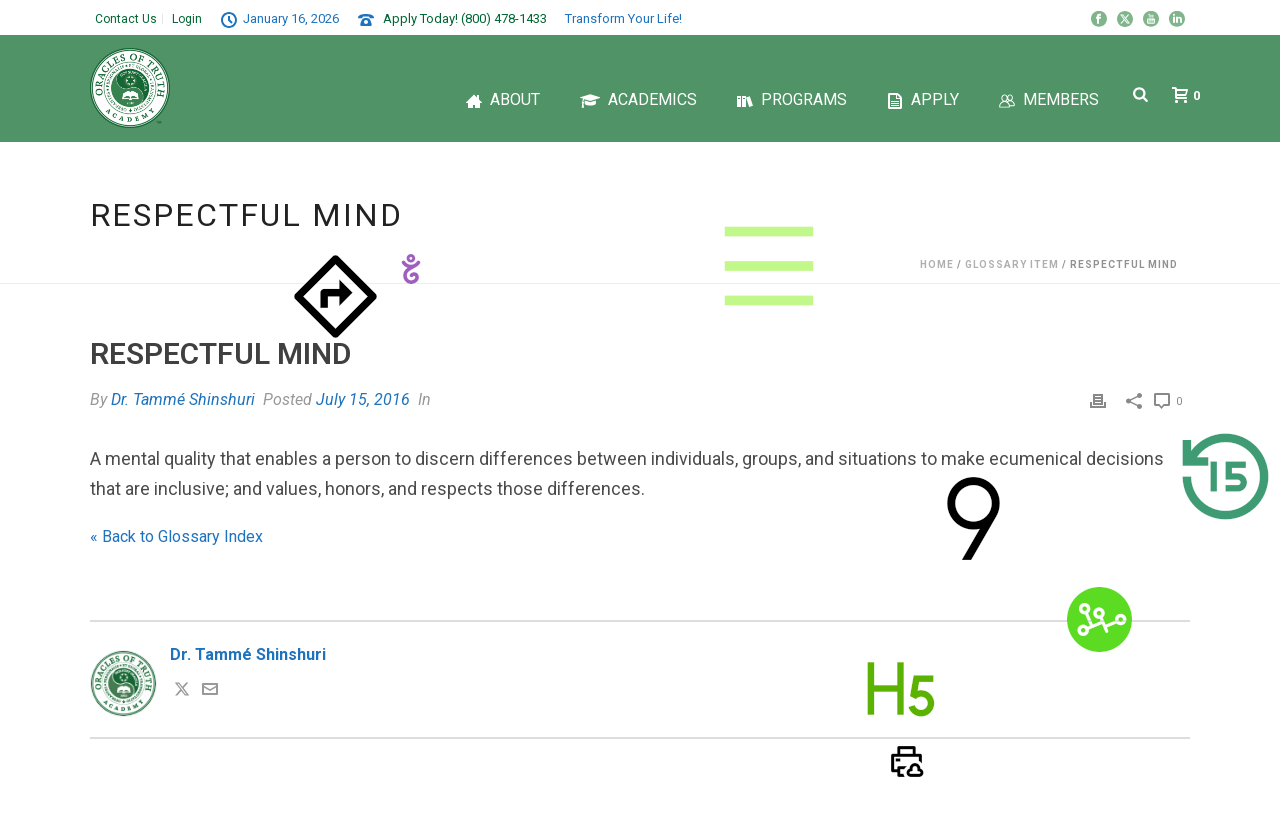 The height and width of the screenshot is (829, 1280). I want to click on open namuwiki website, so click(1099, 619).